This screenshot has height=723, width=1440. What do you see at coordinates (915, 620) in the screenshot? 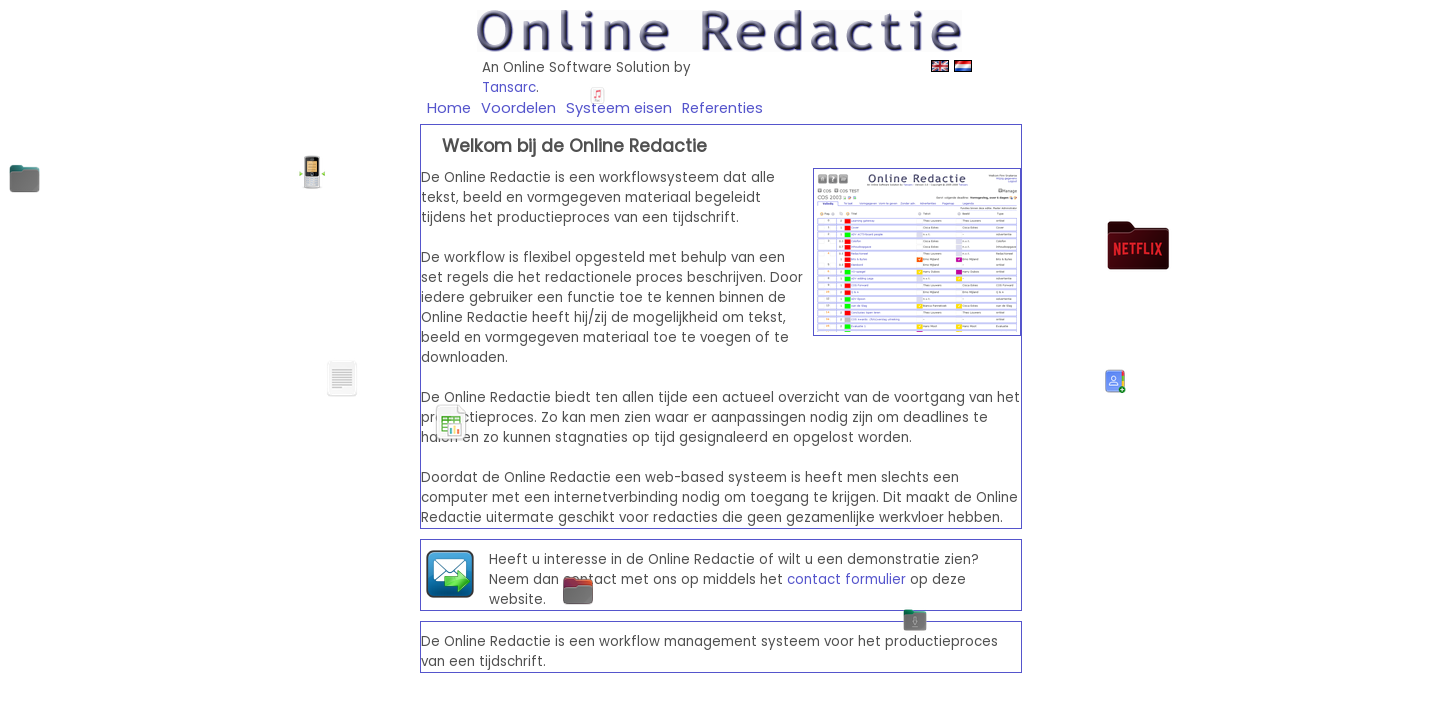
I see `open your downloads folder` at bounding box center [915, 620].